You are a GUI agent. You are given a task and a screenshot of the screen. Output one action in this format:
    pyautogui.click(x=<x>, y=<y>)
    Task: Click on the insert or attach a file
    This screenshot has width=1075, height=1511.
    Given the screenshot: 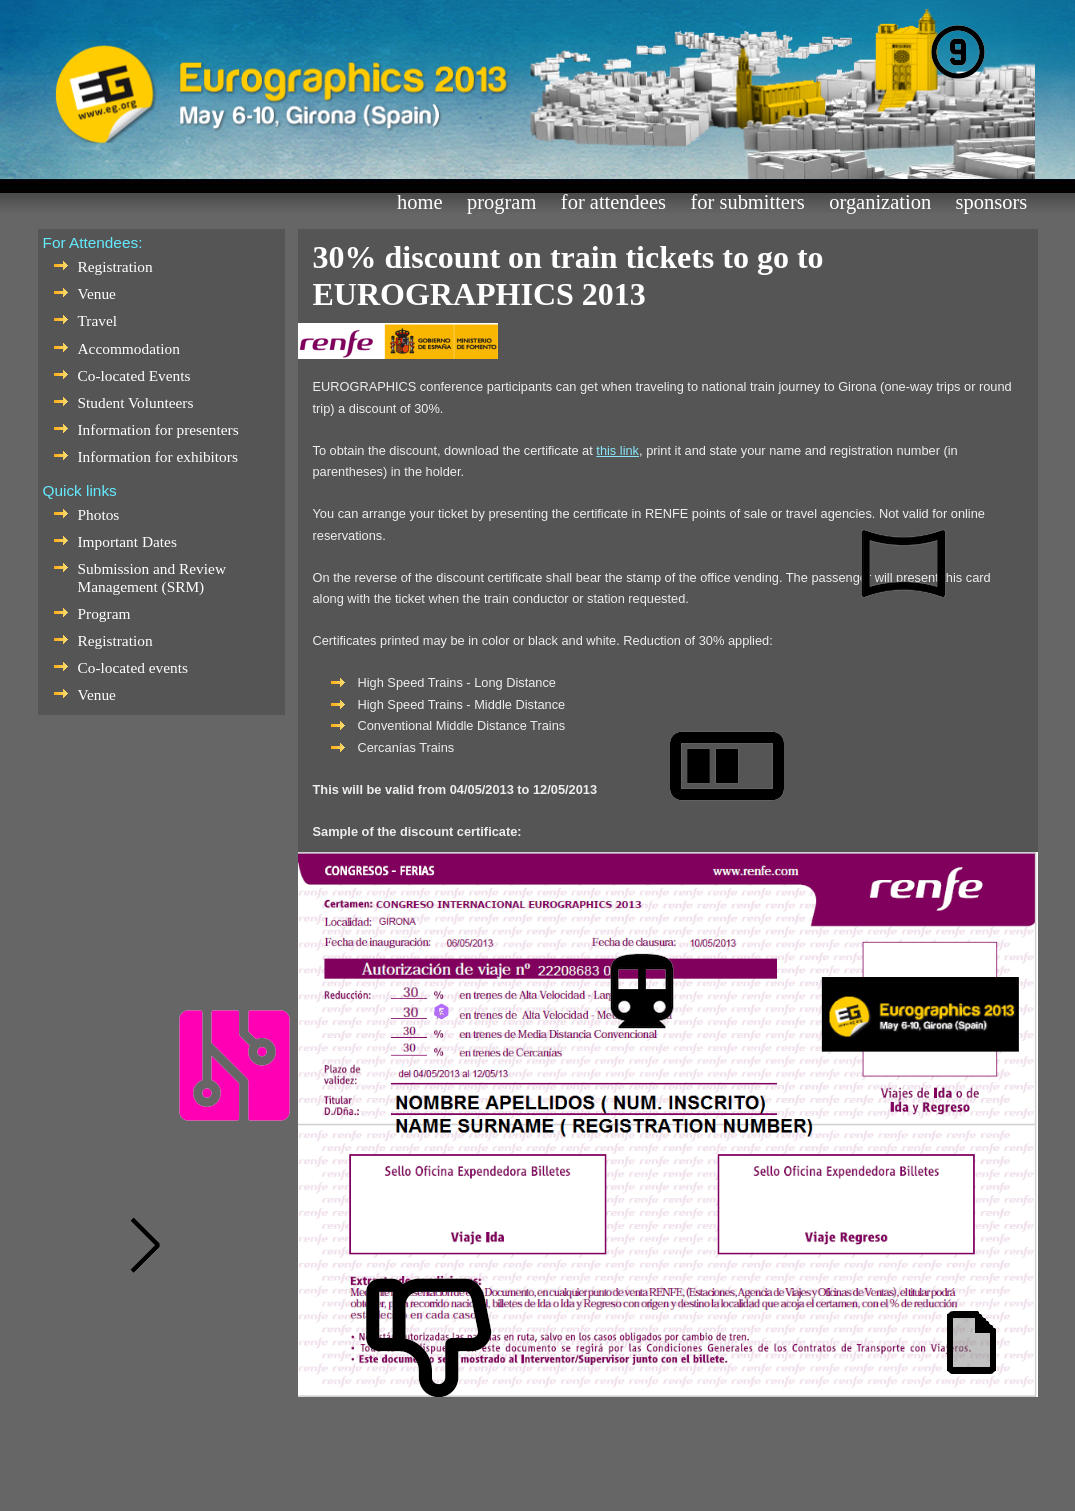 What is the action you would take?
    pyautogui.click(x=971, y=1342)
    